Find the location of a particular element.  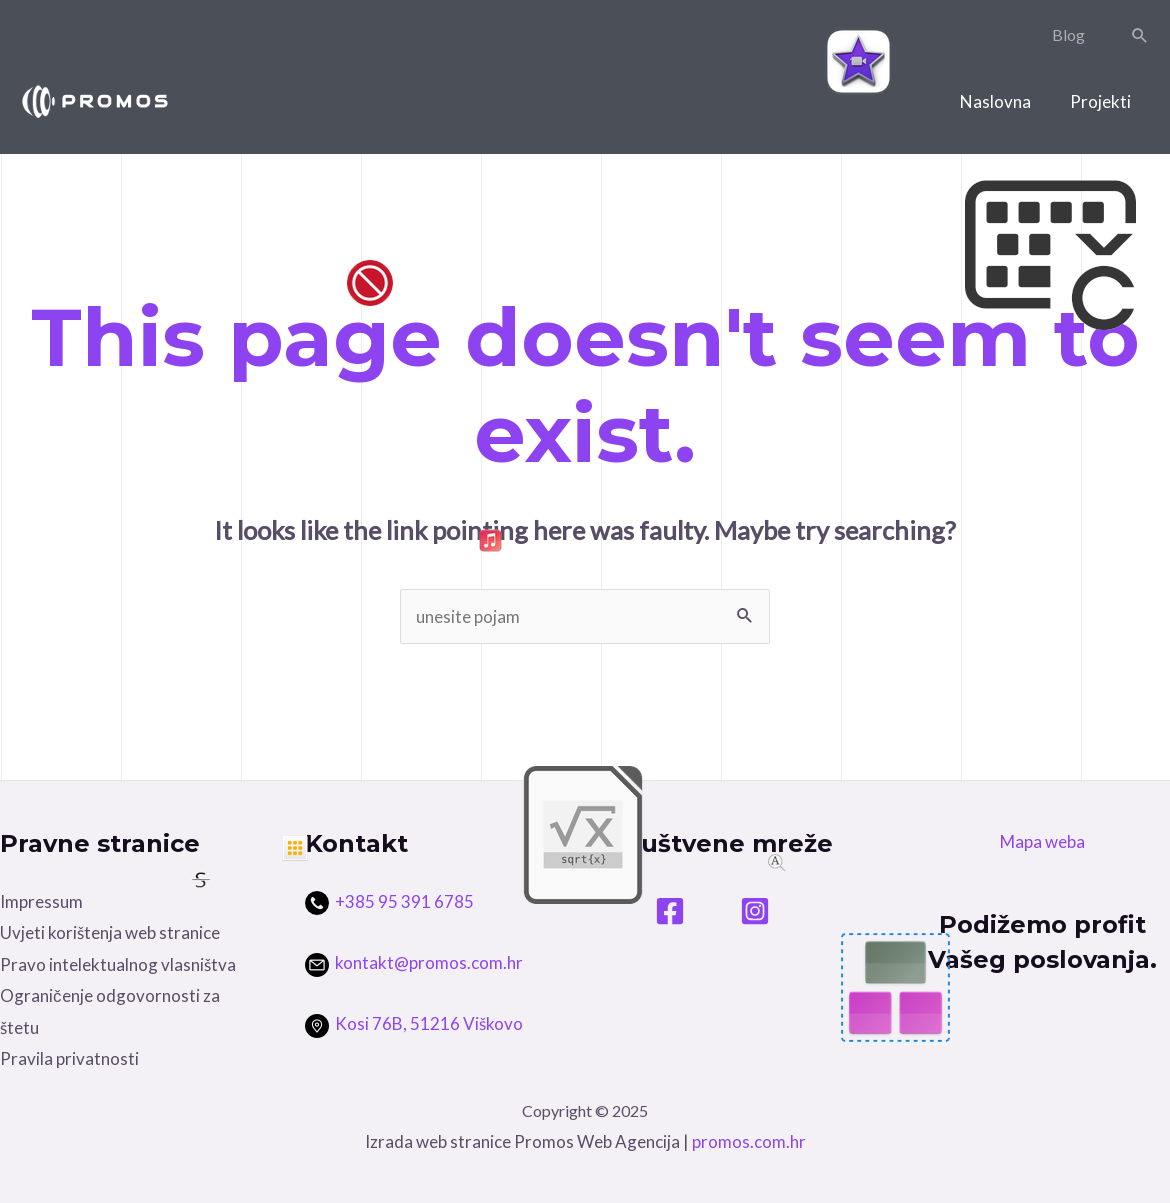

open iMovie video editing application is located at coordinates (858, 61).